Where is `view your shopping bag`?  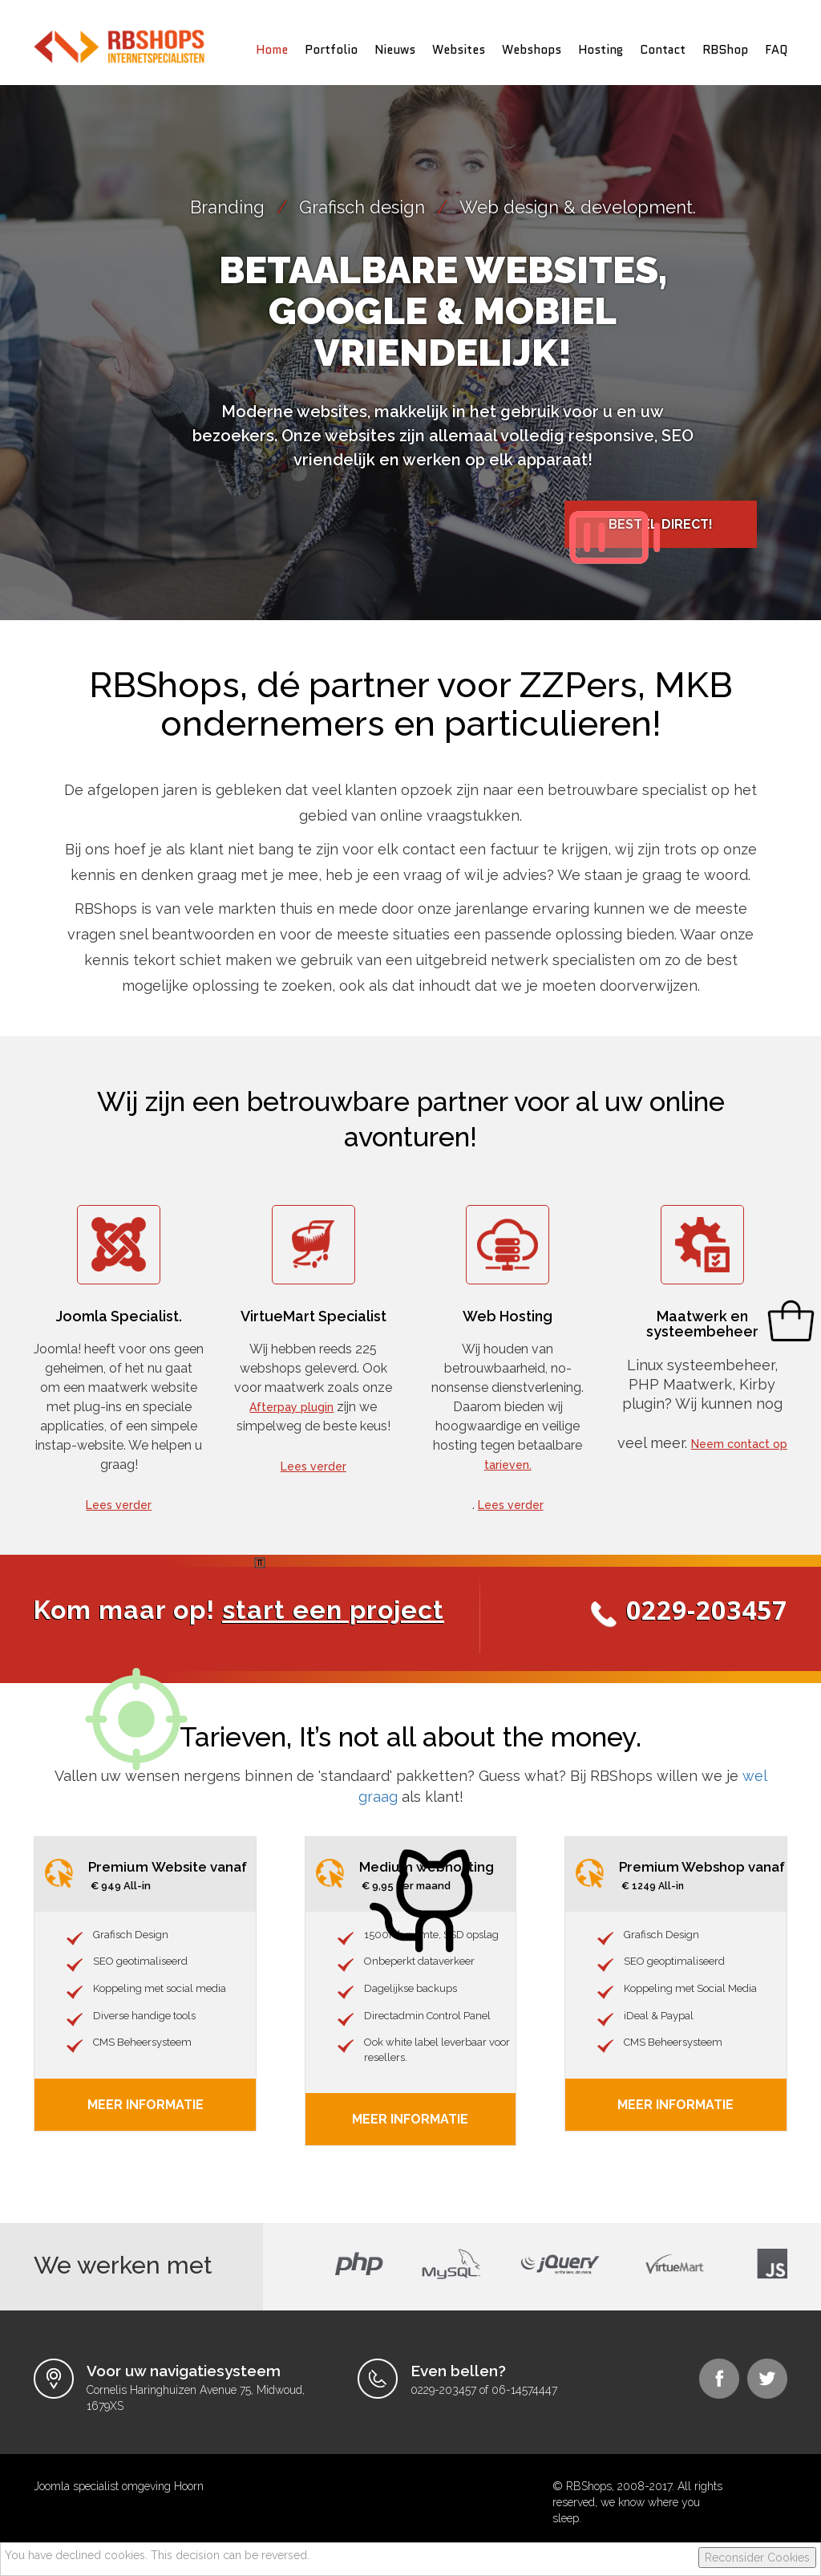
view your shopping bag is located at coordinates (791, 1323).